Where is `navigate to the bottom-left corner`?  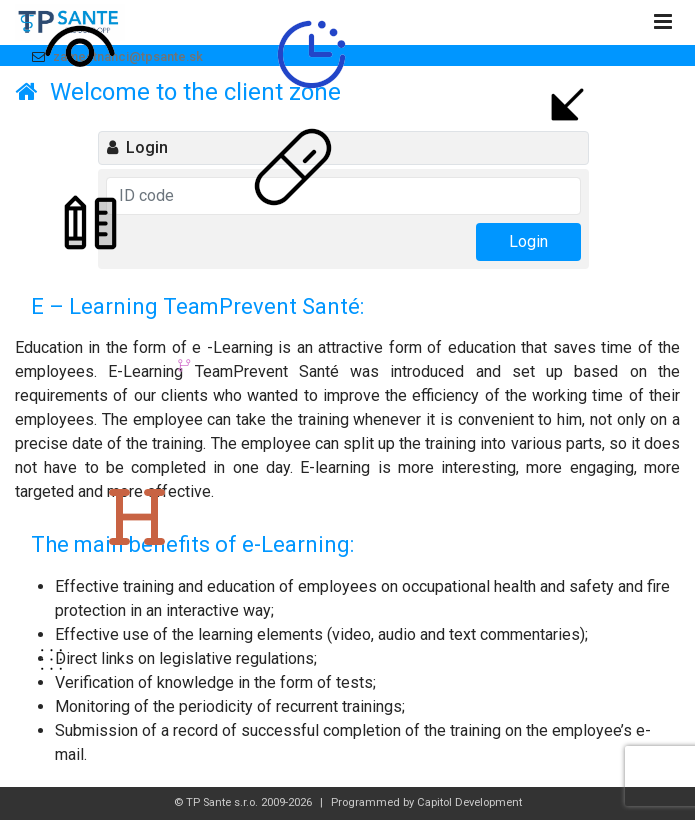
navigate to the bottom-left corner is located at coordinates (567, 104).